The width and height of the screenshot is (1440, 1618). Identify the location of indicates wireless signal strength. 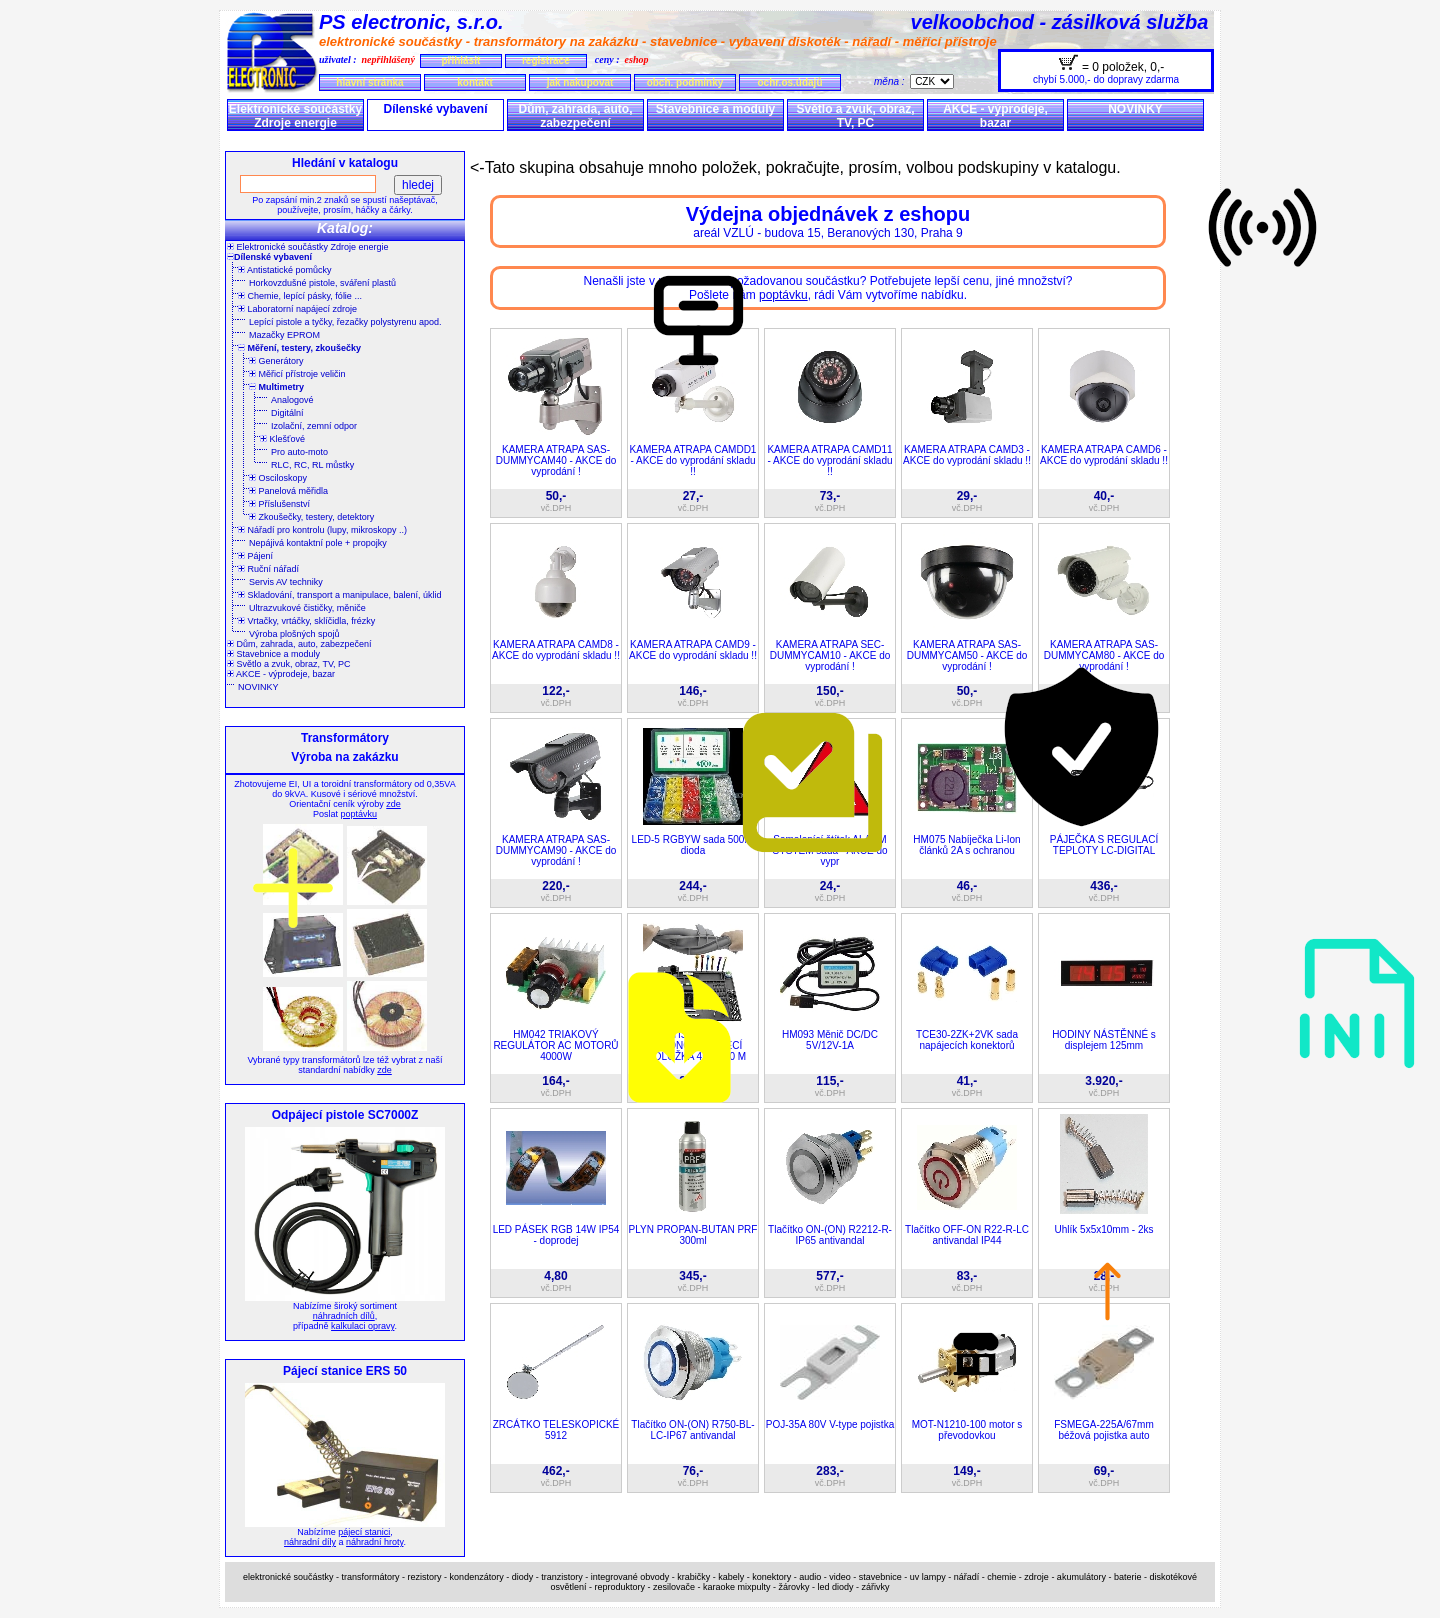
(1262, 227).